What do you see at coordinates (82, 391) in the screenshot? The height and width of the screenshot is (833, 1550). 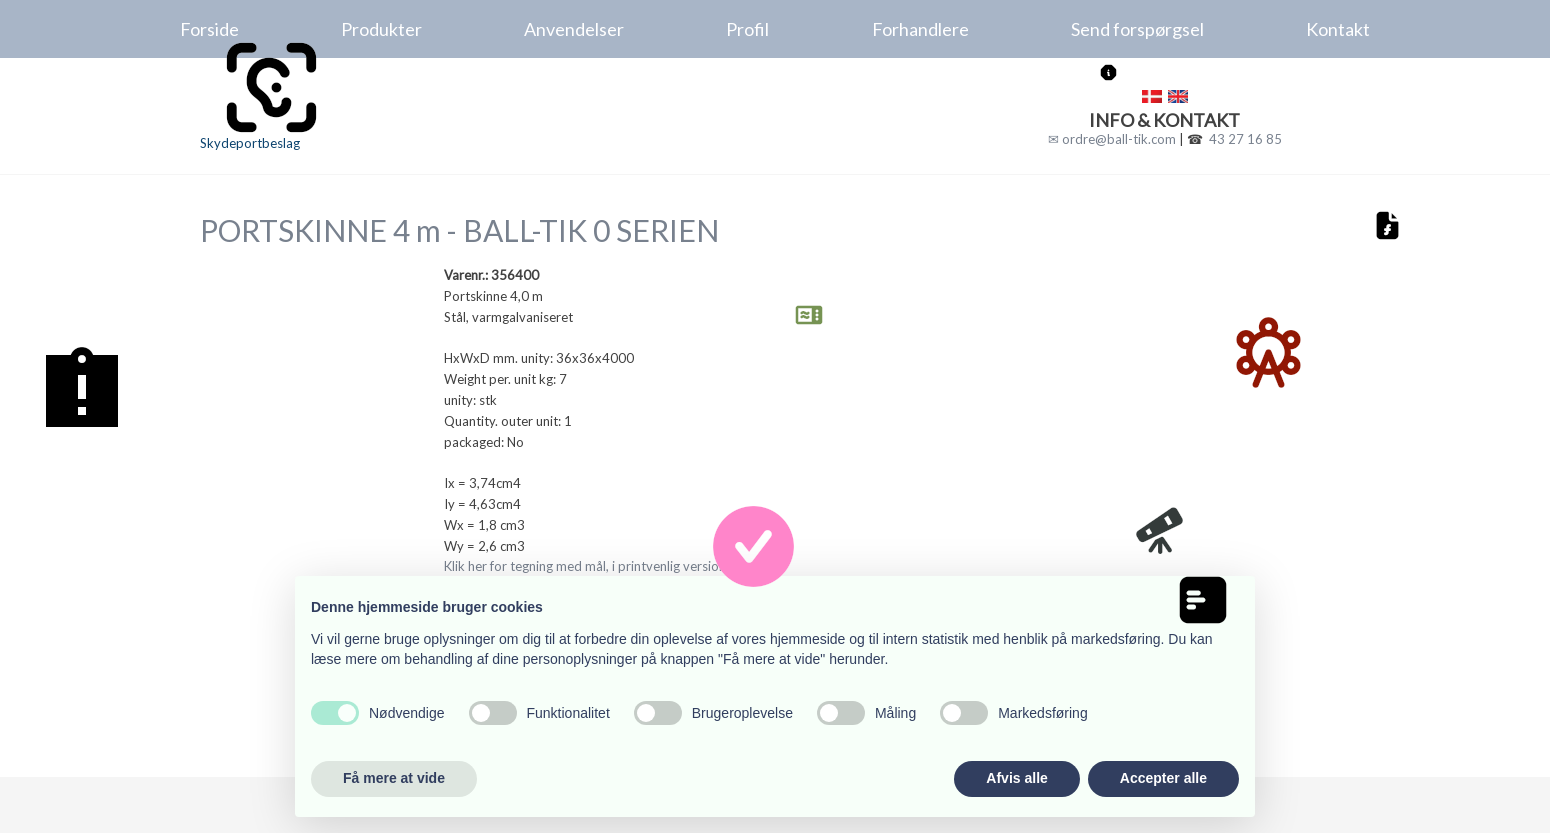 I see `indicates an overdue or late assignment` at bounding box center [82, 391].